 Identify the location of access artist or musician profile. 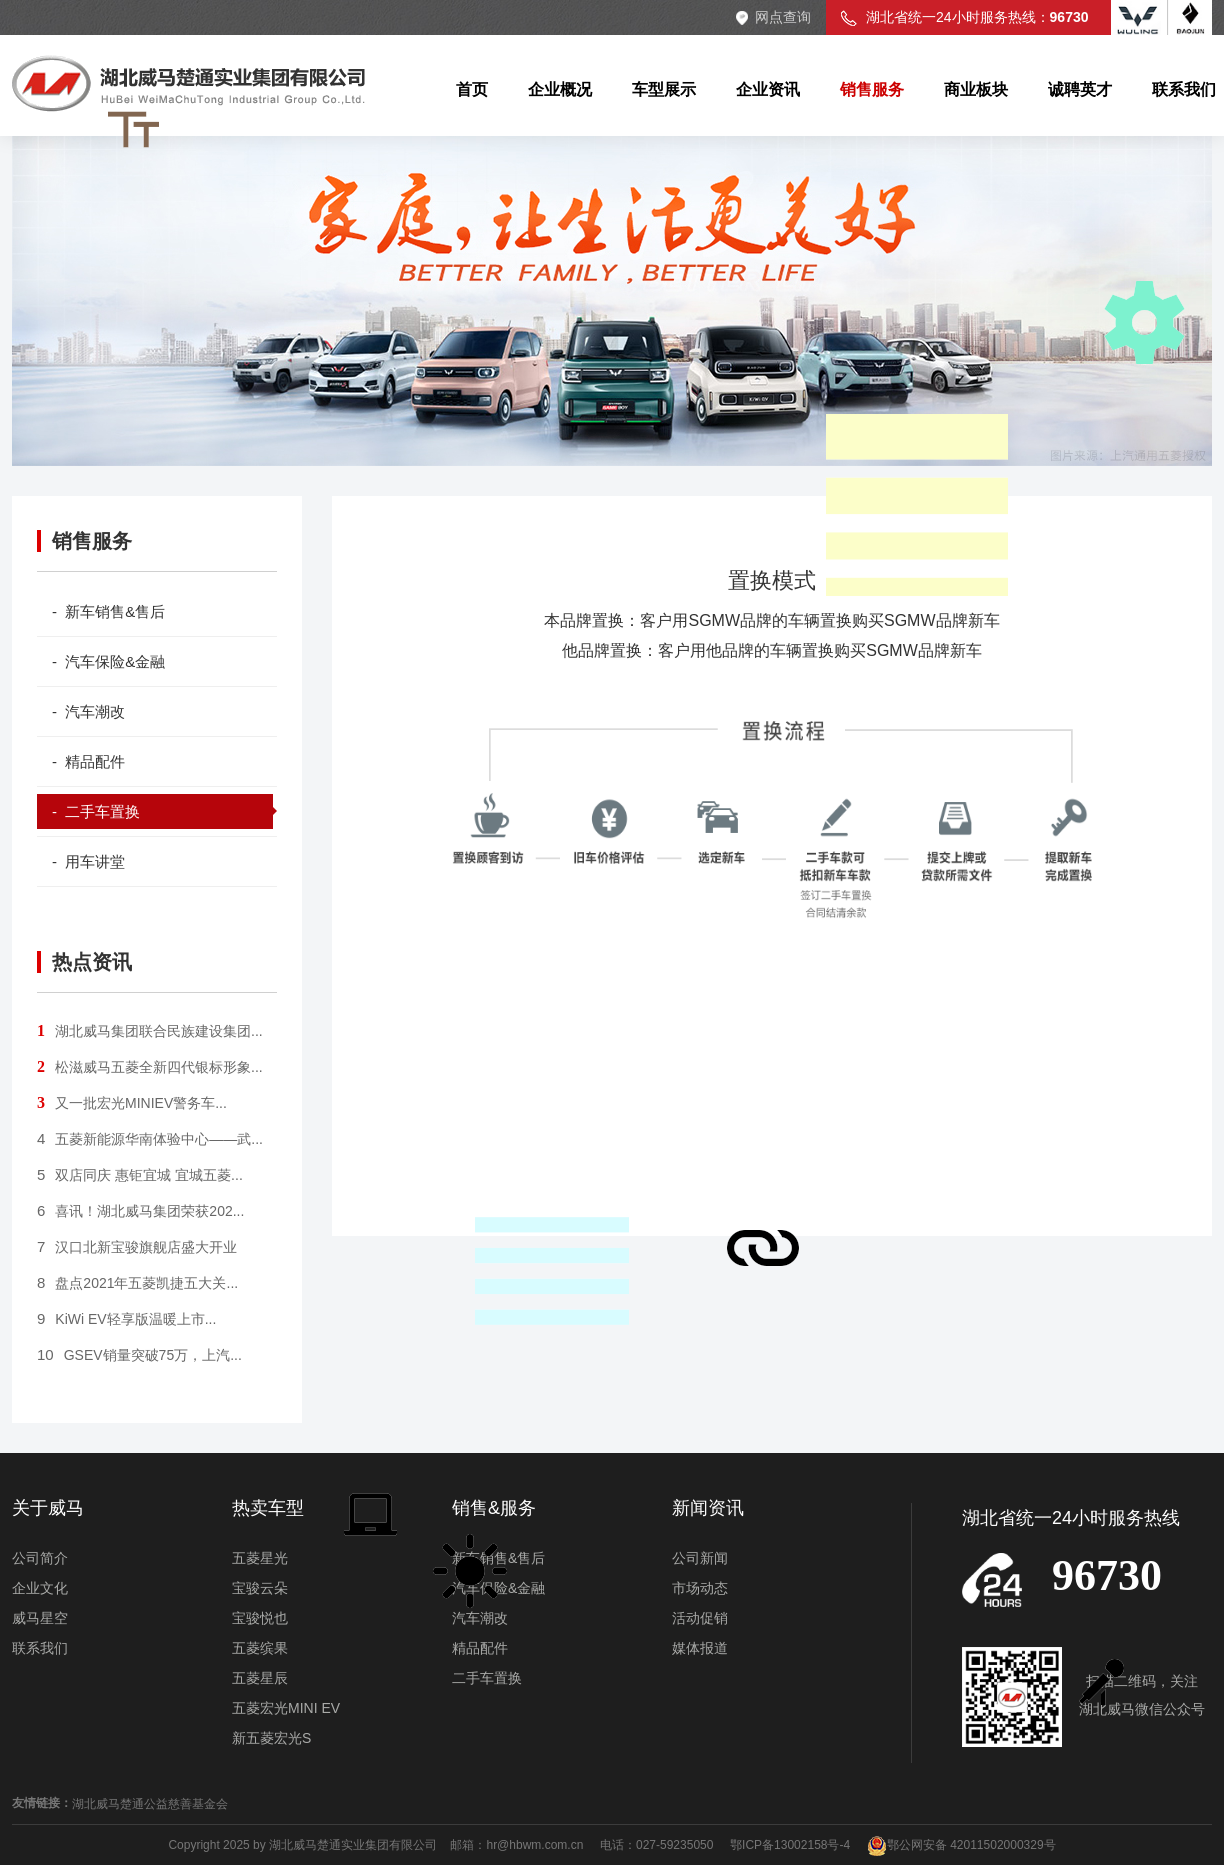
(1101, 1682).